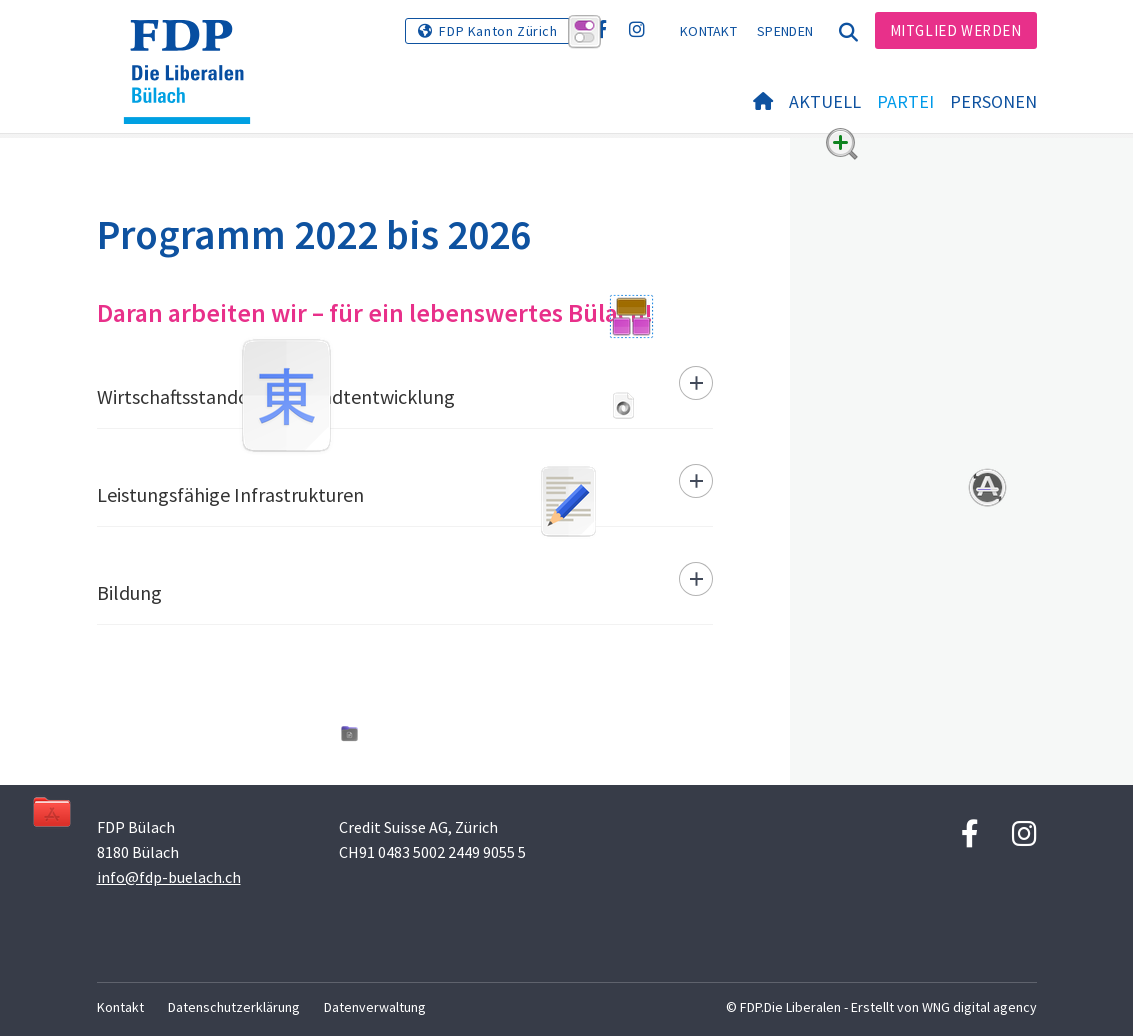 The image size is (1133, 1036). What do you see at coordinates (52, 812) in the screenshot?
I see `open templates folder` at bounding box center [52, 812].